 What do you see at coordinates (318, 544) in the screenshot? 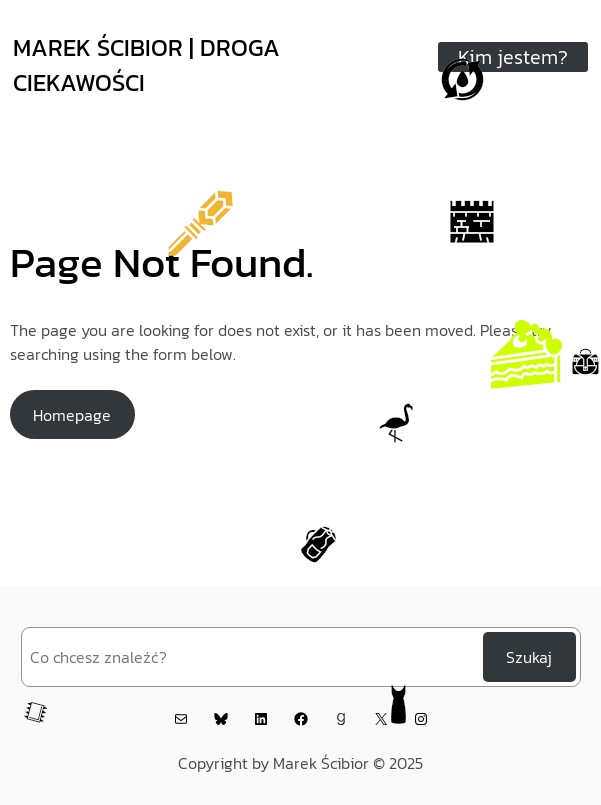
I see `access your inventory or stored items` at bounding box center [318, 544].